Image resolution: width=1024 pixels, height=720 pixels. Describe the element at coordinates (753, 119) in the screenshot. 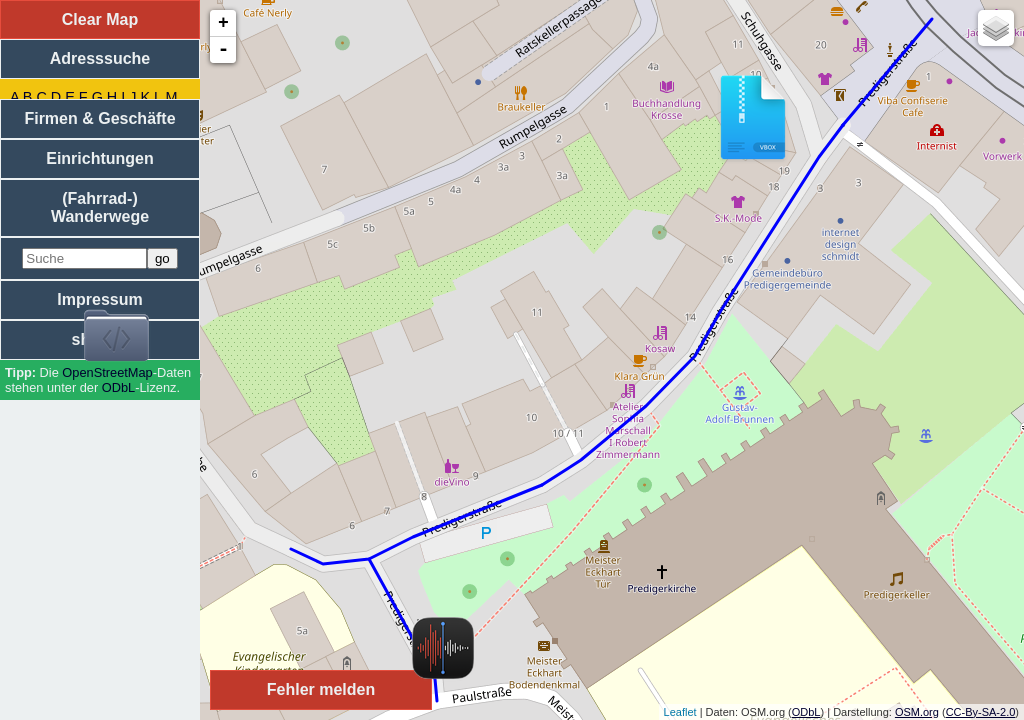

I see `a VirtualBox virtual machine configuration file` at that location.